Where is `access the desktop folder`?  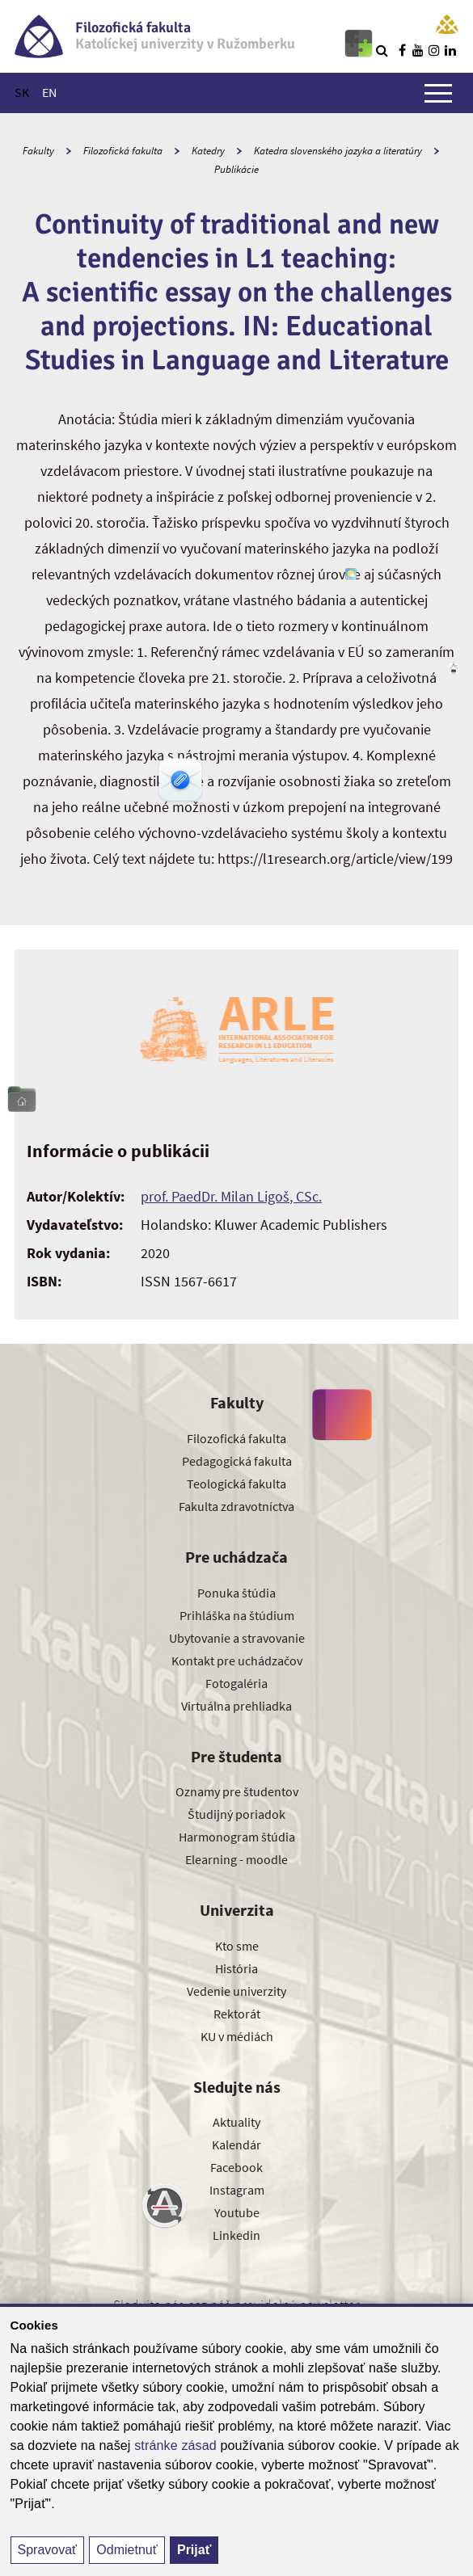
access the desktop folder is located at coordinates (342, 1412).